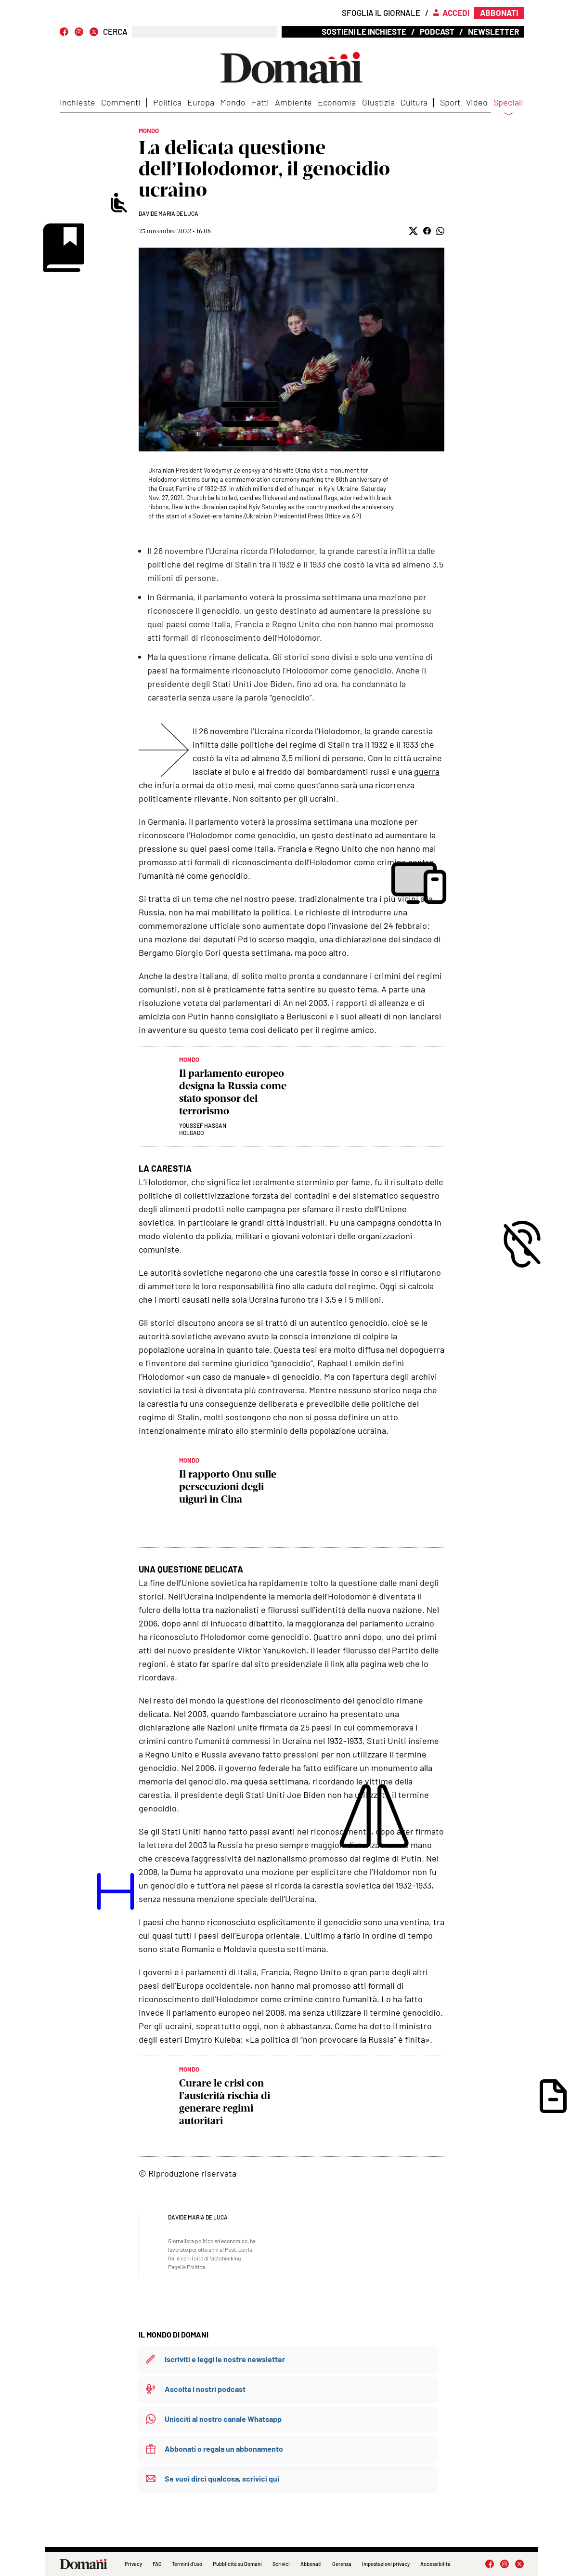  Describe the element at coordinates (522, 1244) in the screenshot. I see `indicates hearing assistance is disabled` at that location.